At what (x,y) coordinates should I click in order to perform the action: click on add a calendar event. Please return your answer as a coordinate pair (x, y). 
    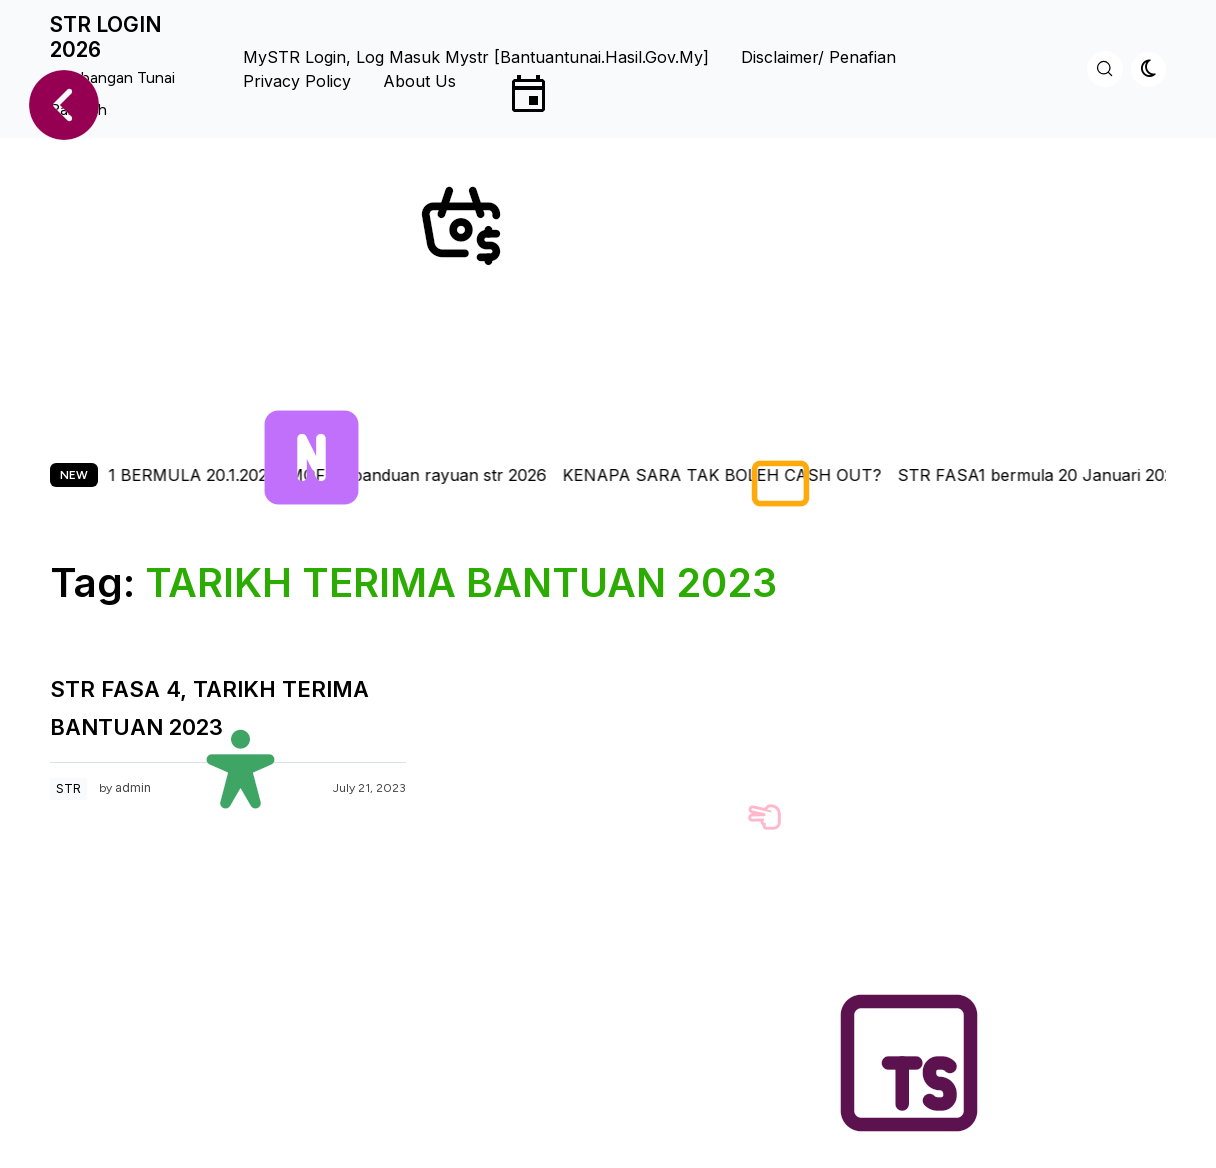
    Looking at the image, I should click on (528, 95).